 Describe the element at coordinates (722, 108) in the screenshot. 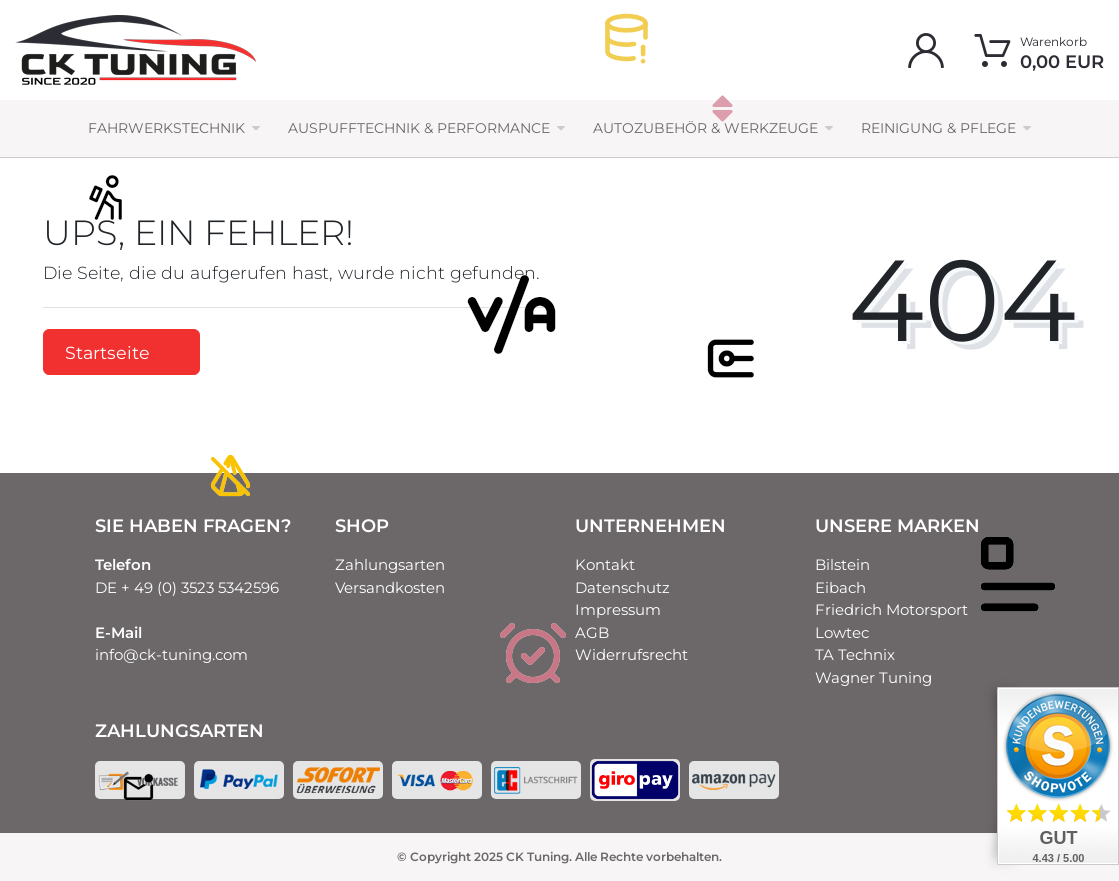

I see `expand or collapse a dropdown menu` at that location.